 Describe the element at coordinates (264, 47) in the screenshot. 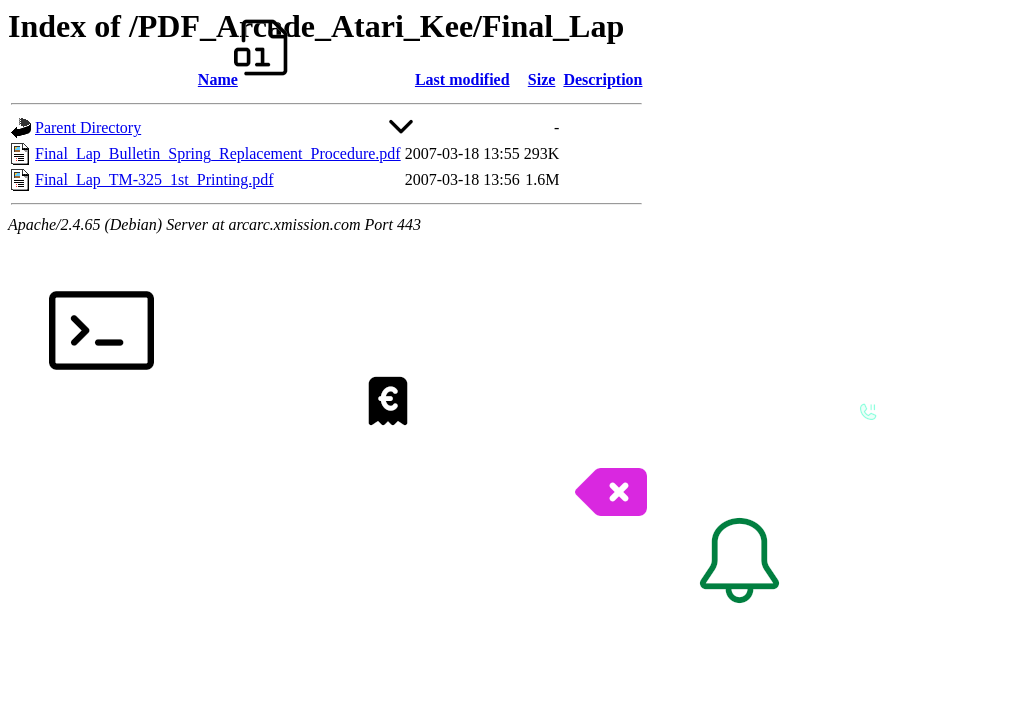

I see `view or open a binary file` at that location.